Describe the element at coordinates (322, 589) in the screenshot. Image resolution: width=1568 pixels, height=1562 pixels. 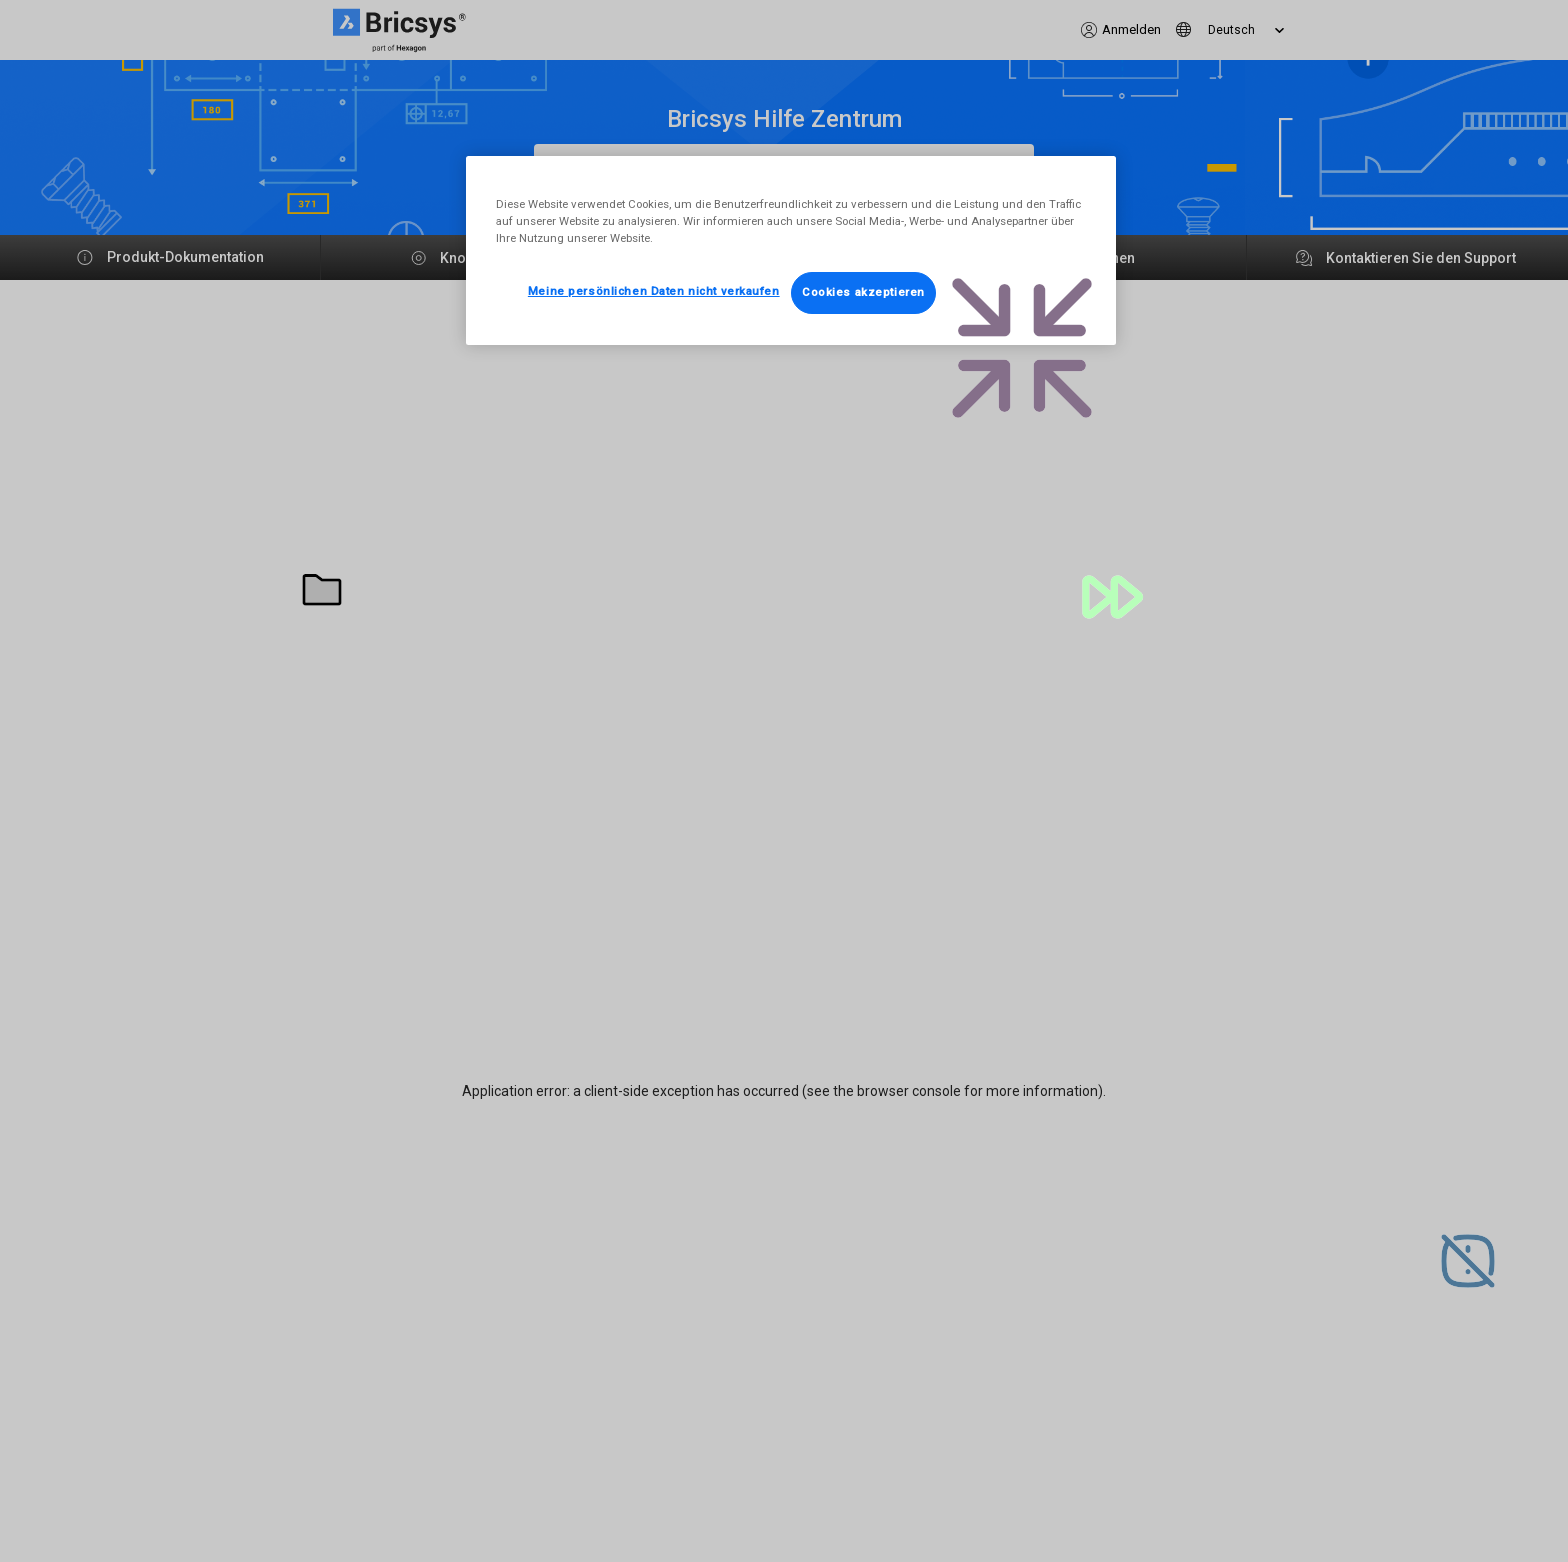
I see `access files and documents` at that location.